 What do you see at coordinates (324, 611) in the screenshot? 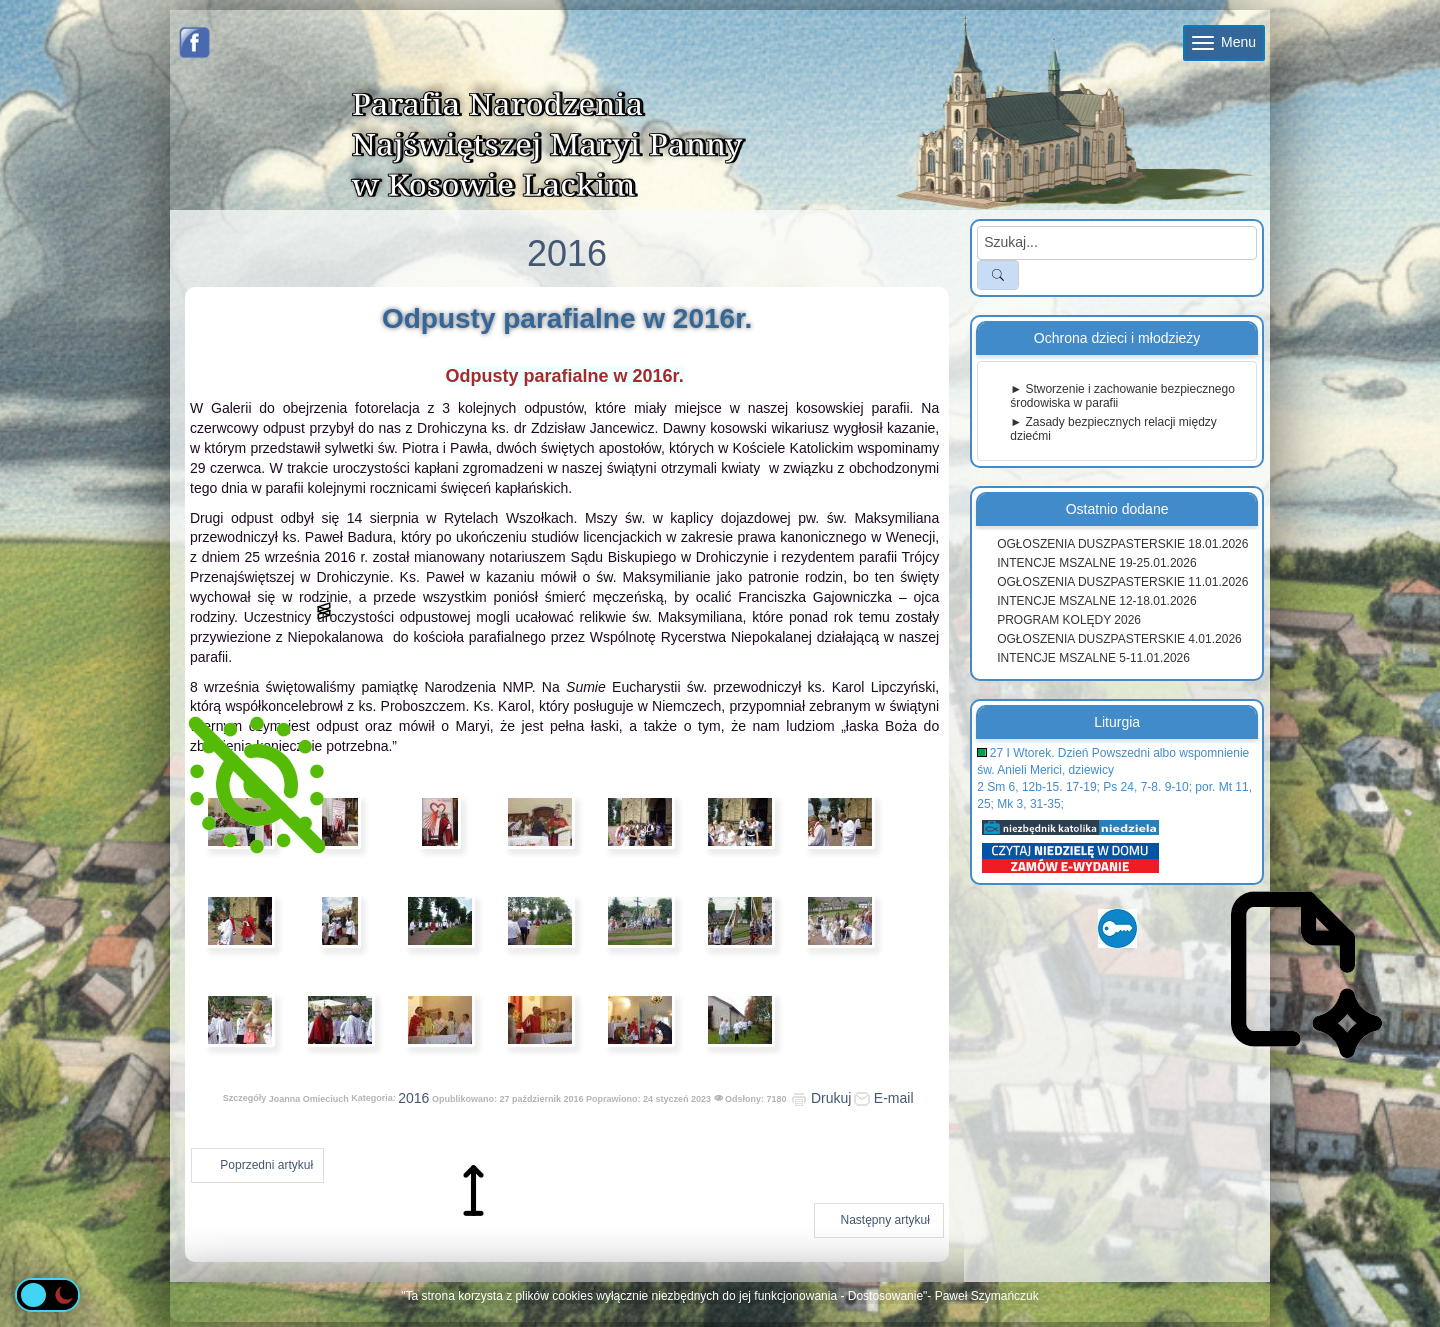
I see `open sublime text editor` at bounding box center [324, 611].